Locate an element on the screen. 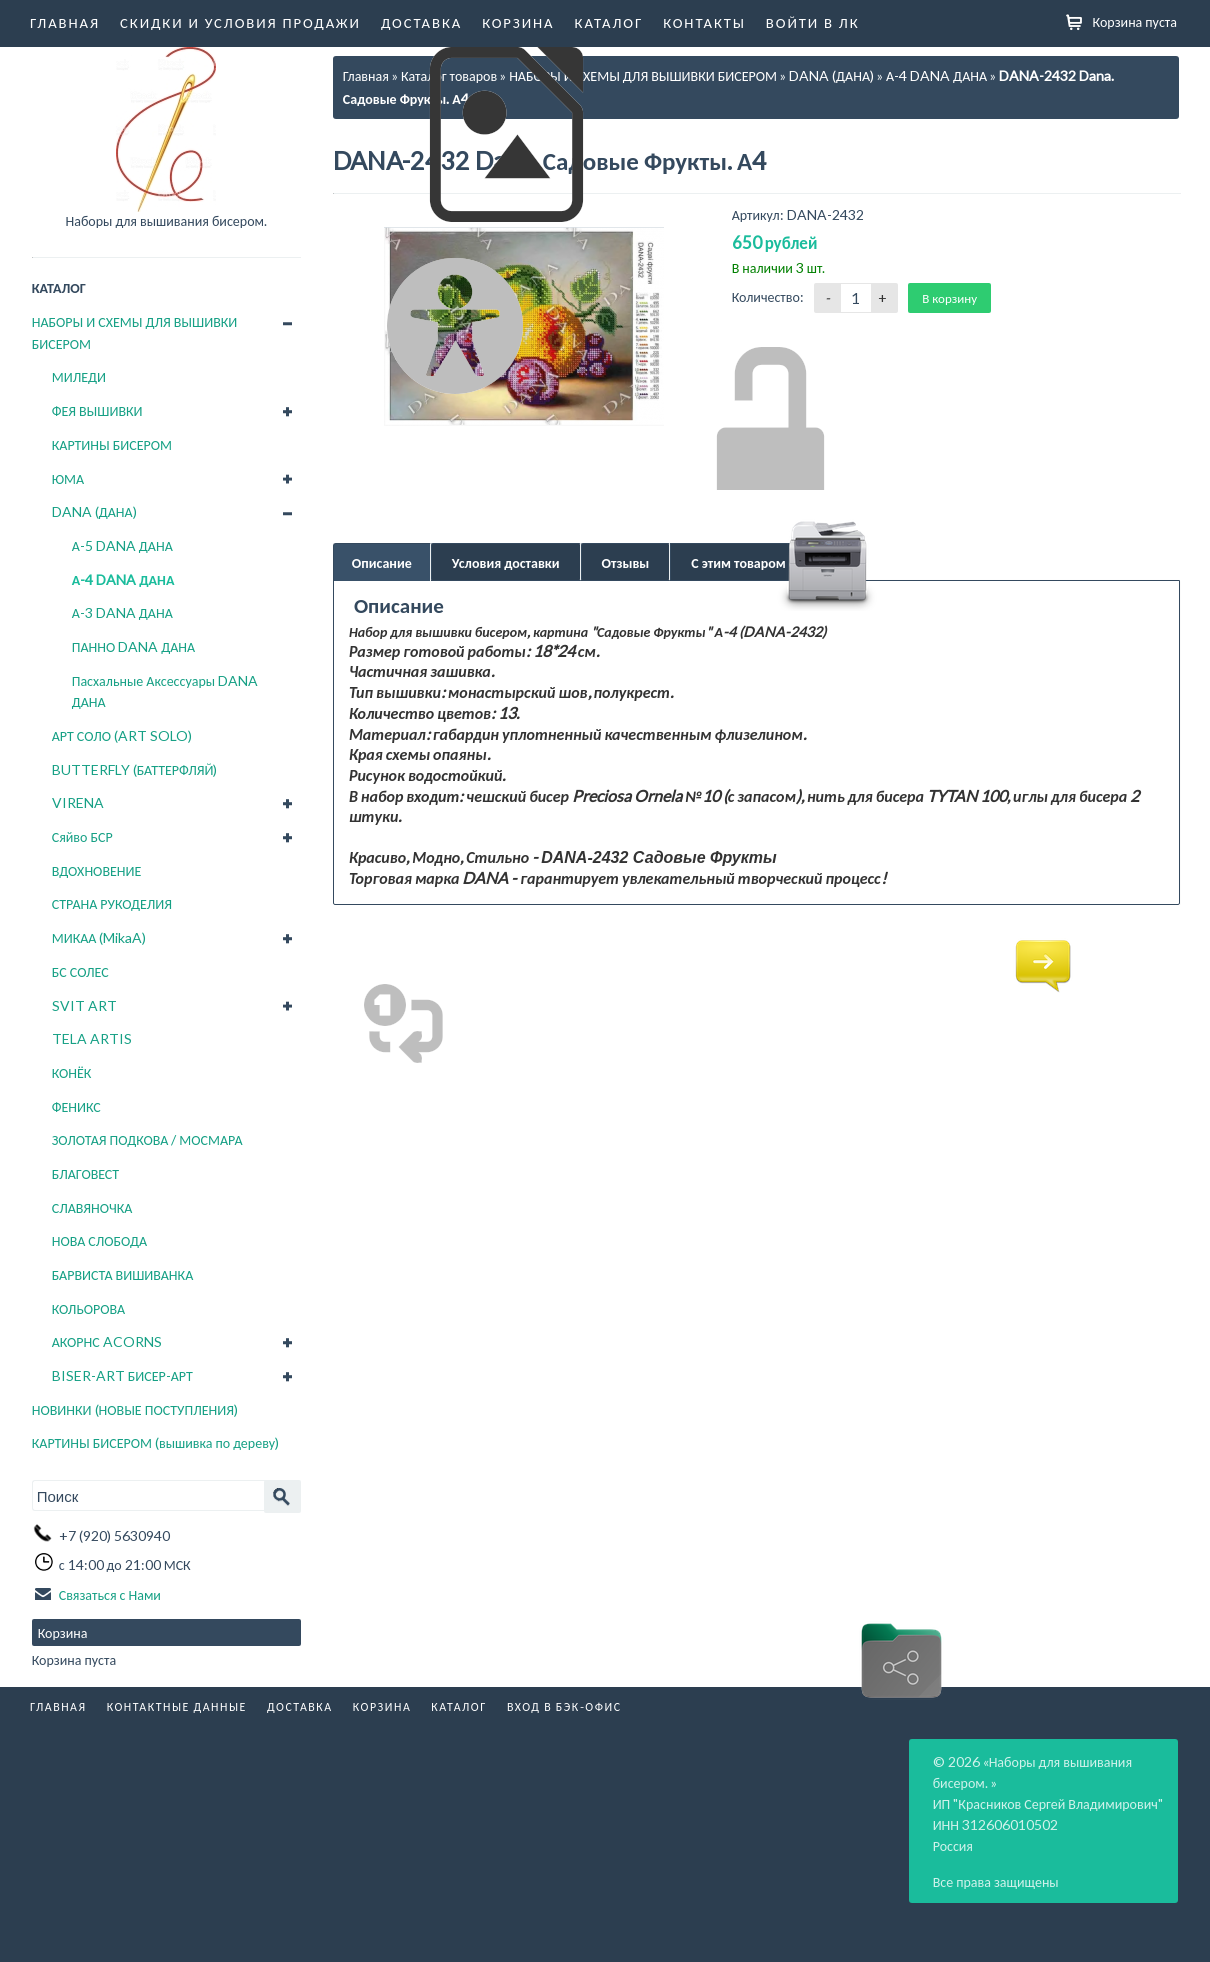 The image size is (1210, 1962). repeat current song in playlist is located at coordinates (406, 1026).